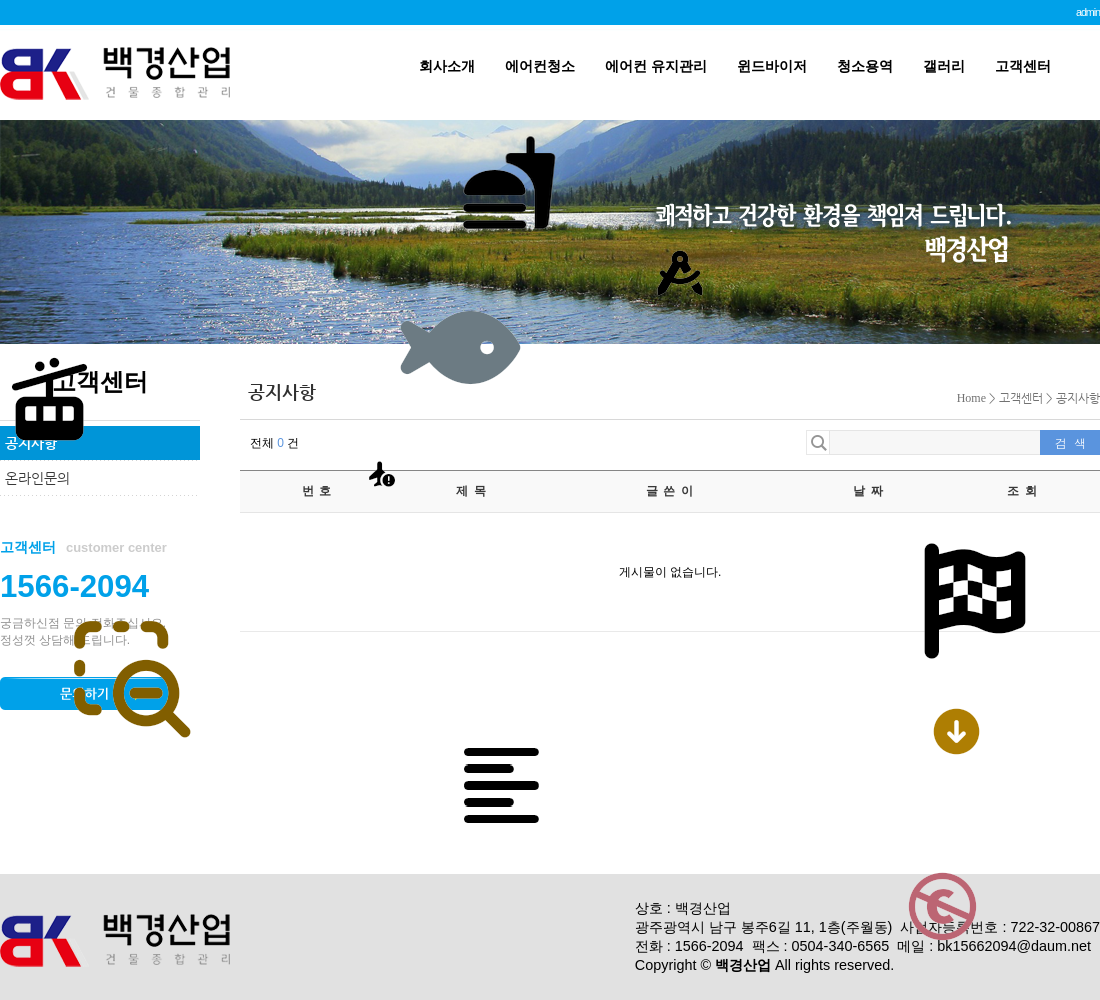  I want to click on find nearby fast food restaurants, so click(509, 182).